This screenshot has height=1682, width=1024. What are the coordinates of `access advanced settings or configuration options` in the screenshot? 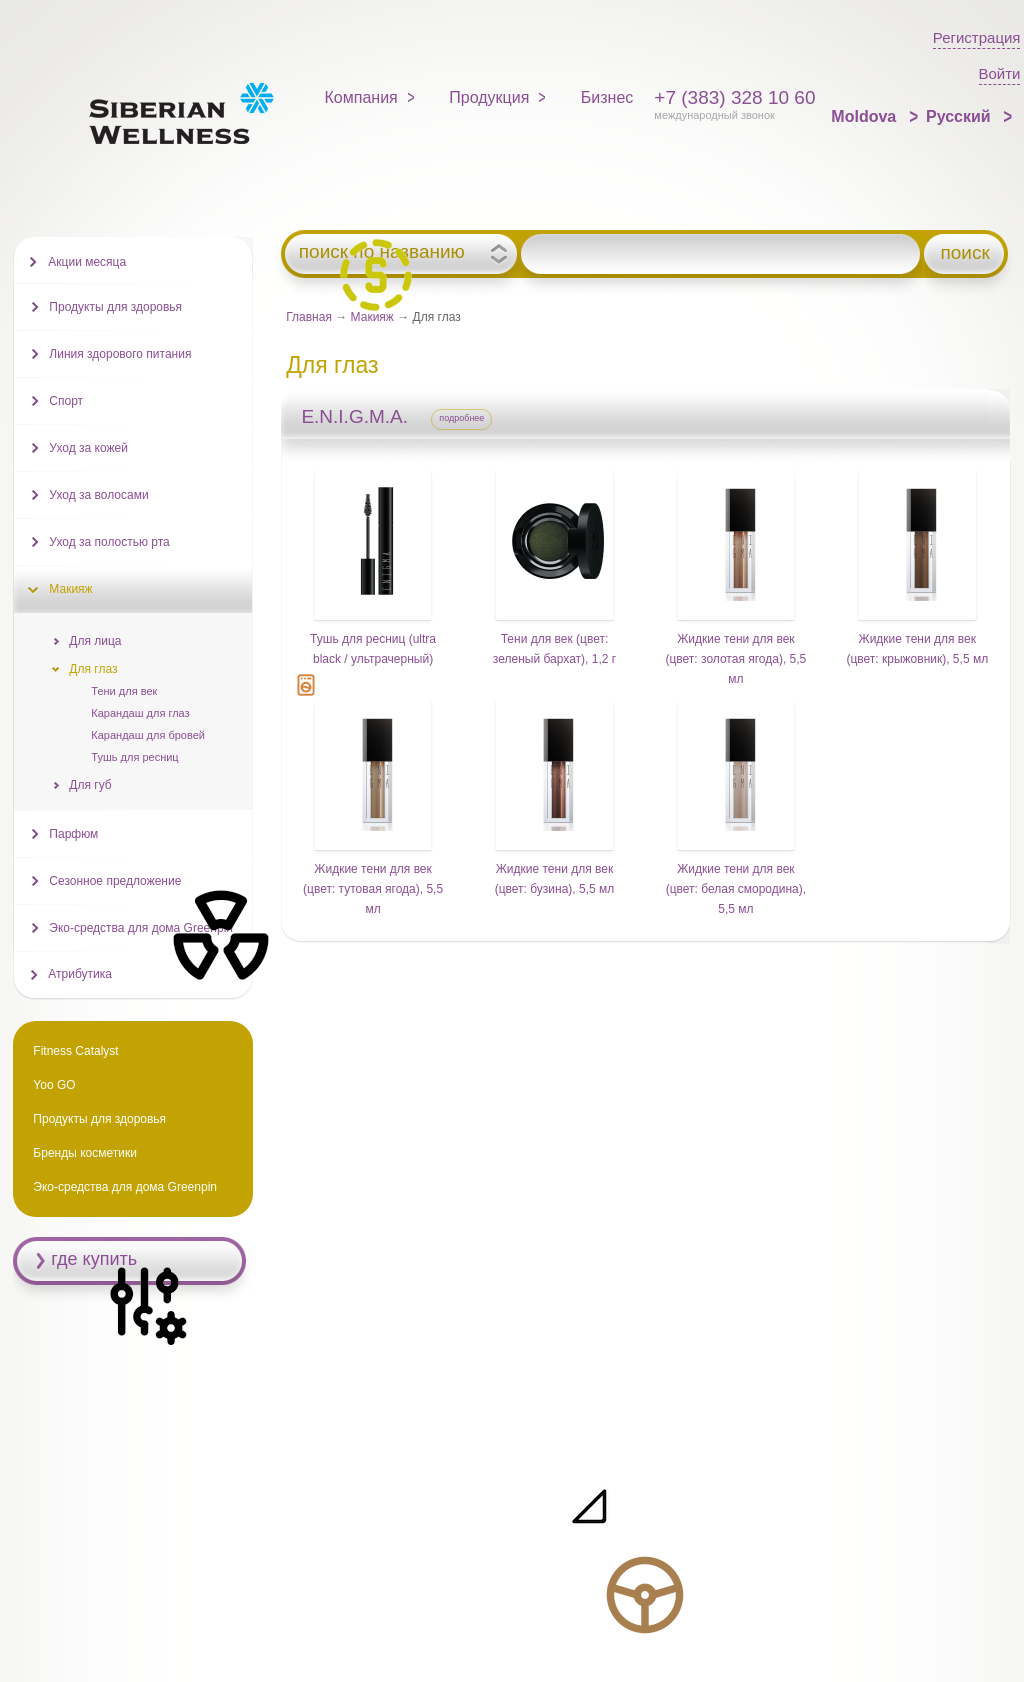 It's located at (144, 1301).